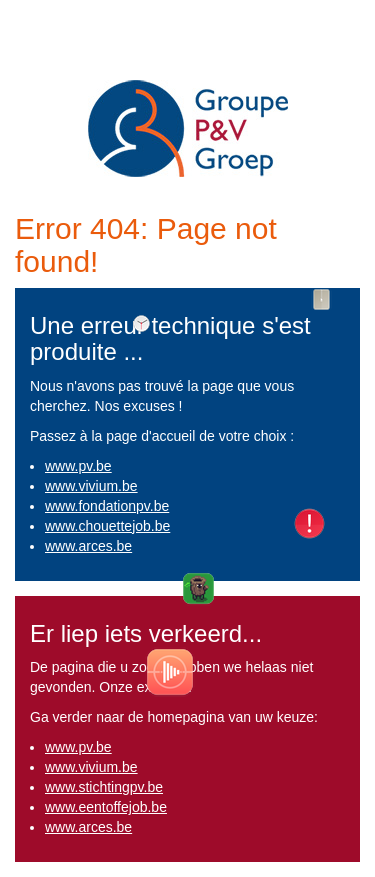 This screenshot has width=375, height=877. Describe the element at coordinates (321, 299) in the screenshot. I see `open file roller to extract or compress archives` at that location.